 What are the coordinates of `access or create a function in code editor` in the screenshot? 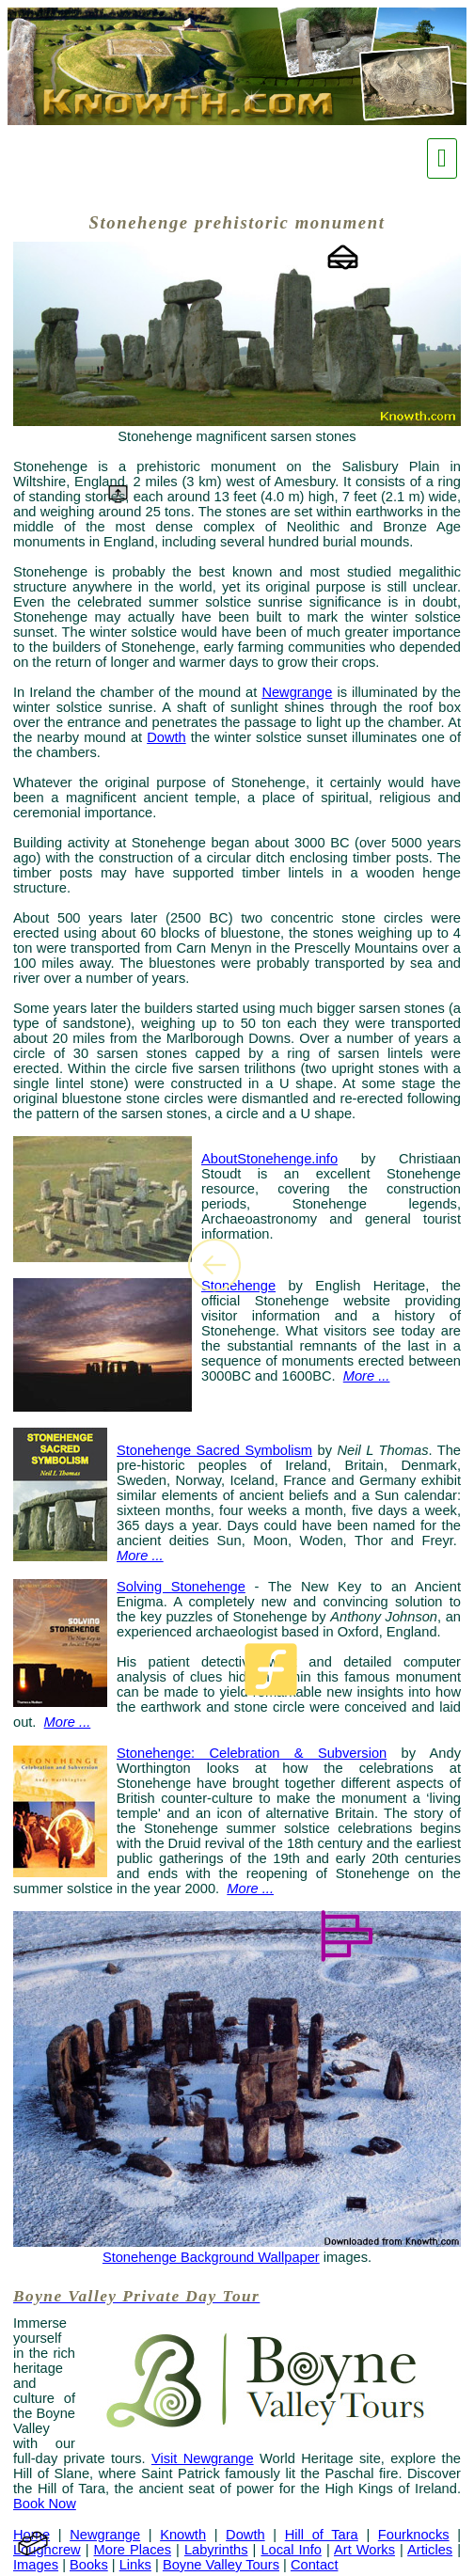 It's located at (271, 1669).